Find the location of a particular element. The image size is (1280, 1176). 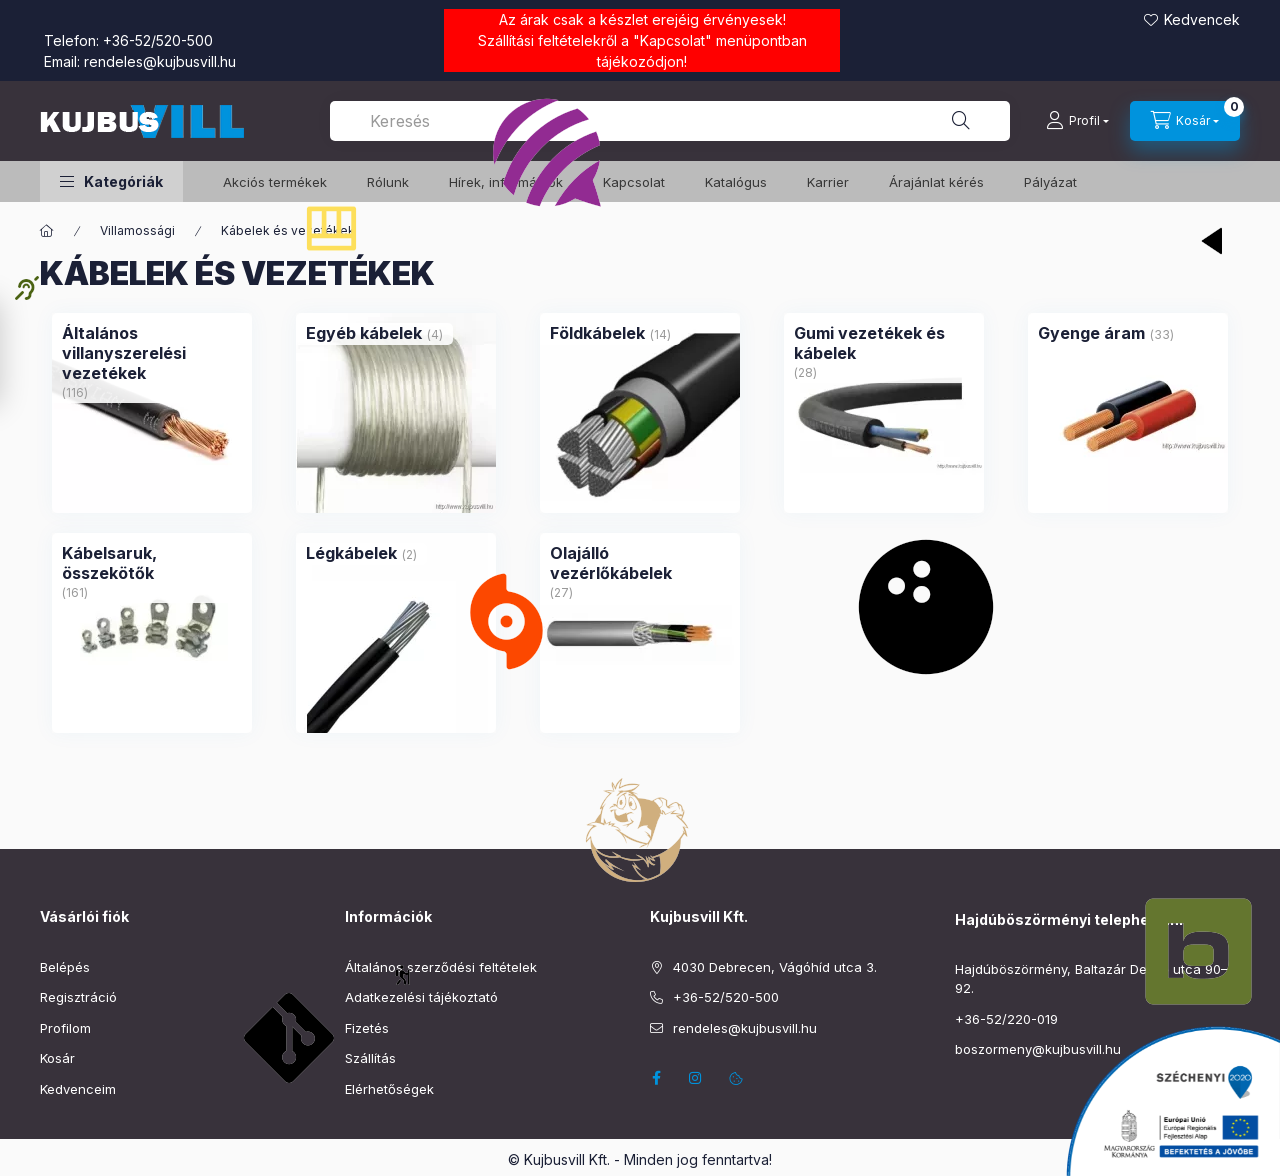

access bowling or sports games is located at coordinates (926, 607).